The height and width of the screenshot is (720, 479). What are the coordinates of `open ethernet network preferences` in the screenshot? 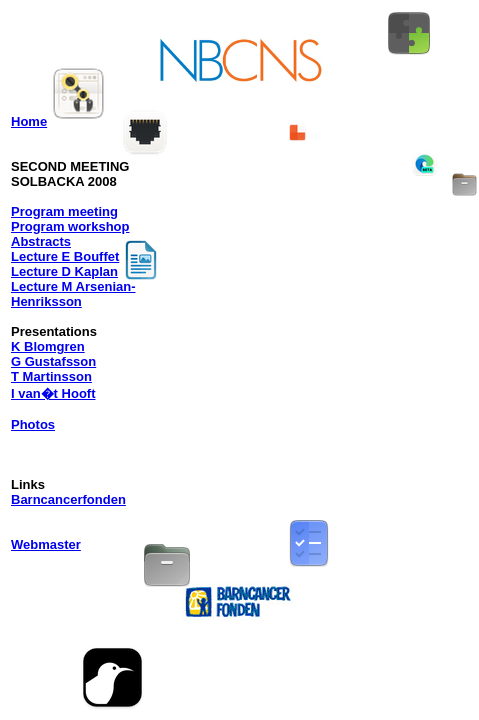 It's located at (145, 132).